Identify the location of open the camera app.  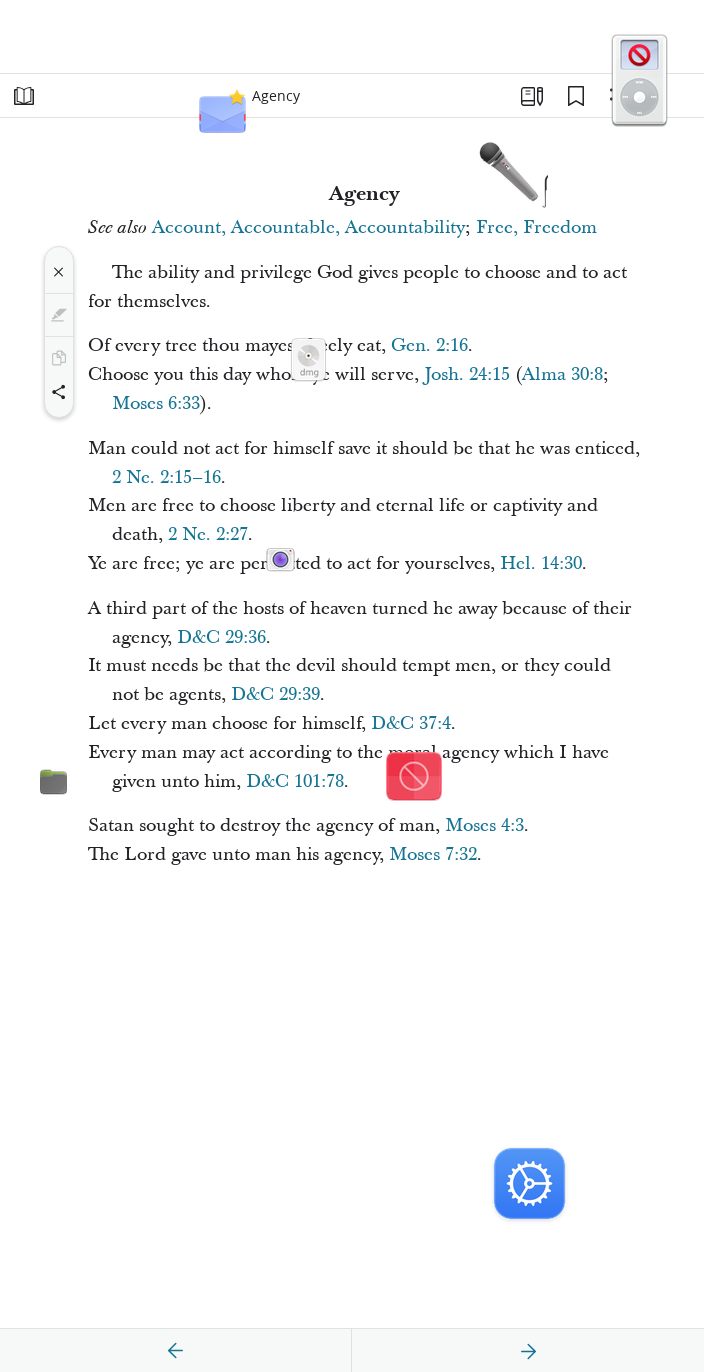
(280, 559).